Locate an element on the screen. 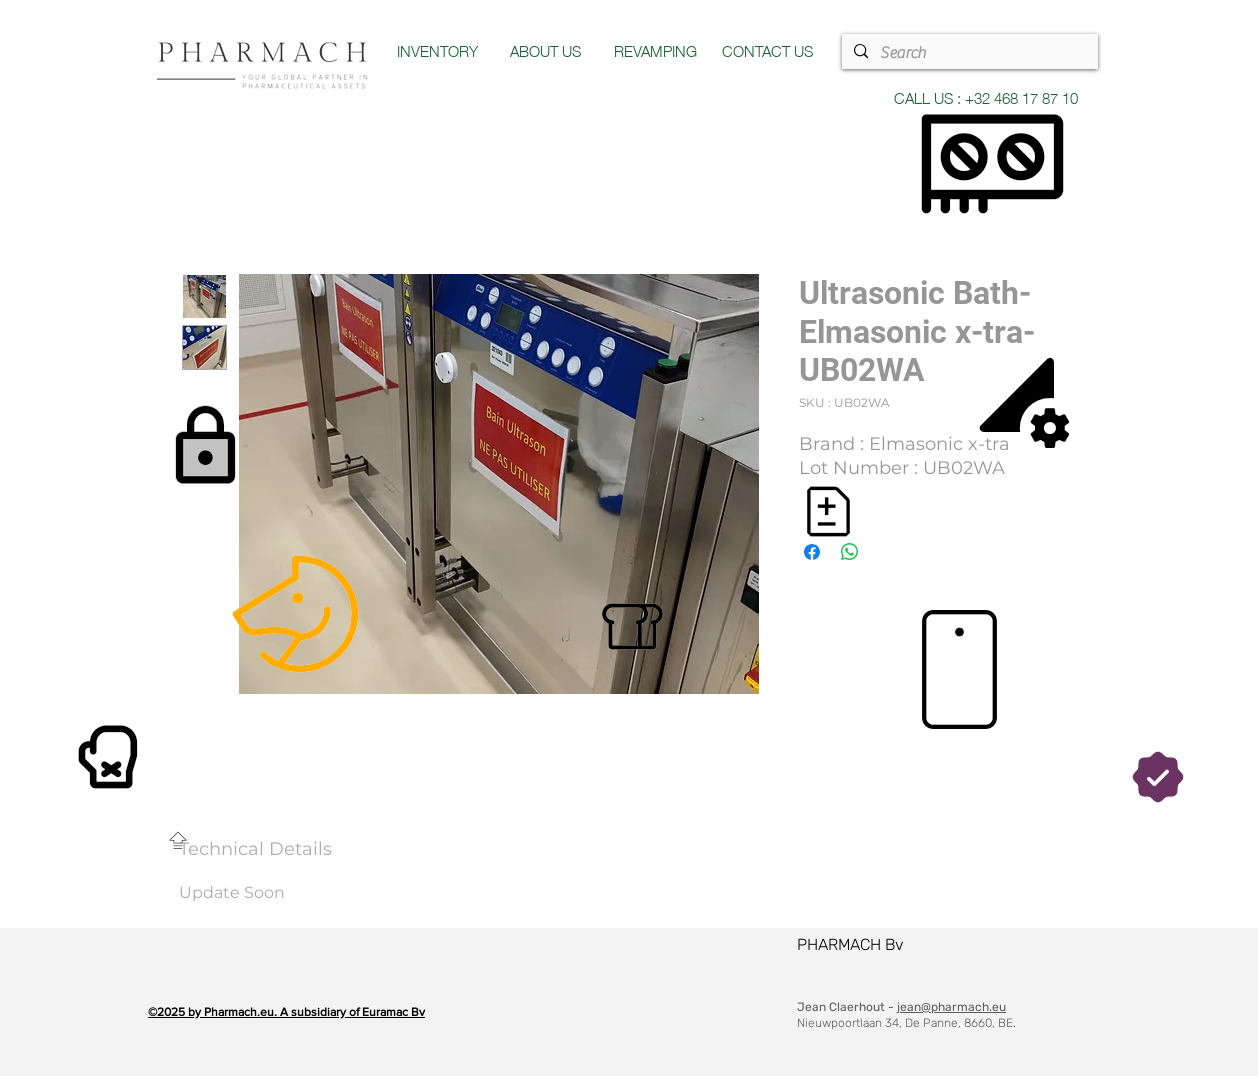 Image resolution: width=1258 pixels, height=1076 pixels. view graphics card or GPU information is located at coordinates (992, 161).